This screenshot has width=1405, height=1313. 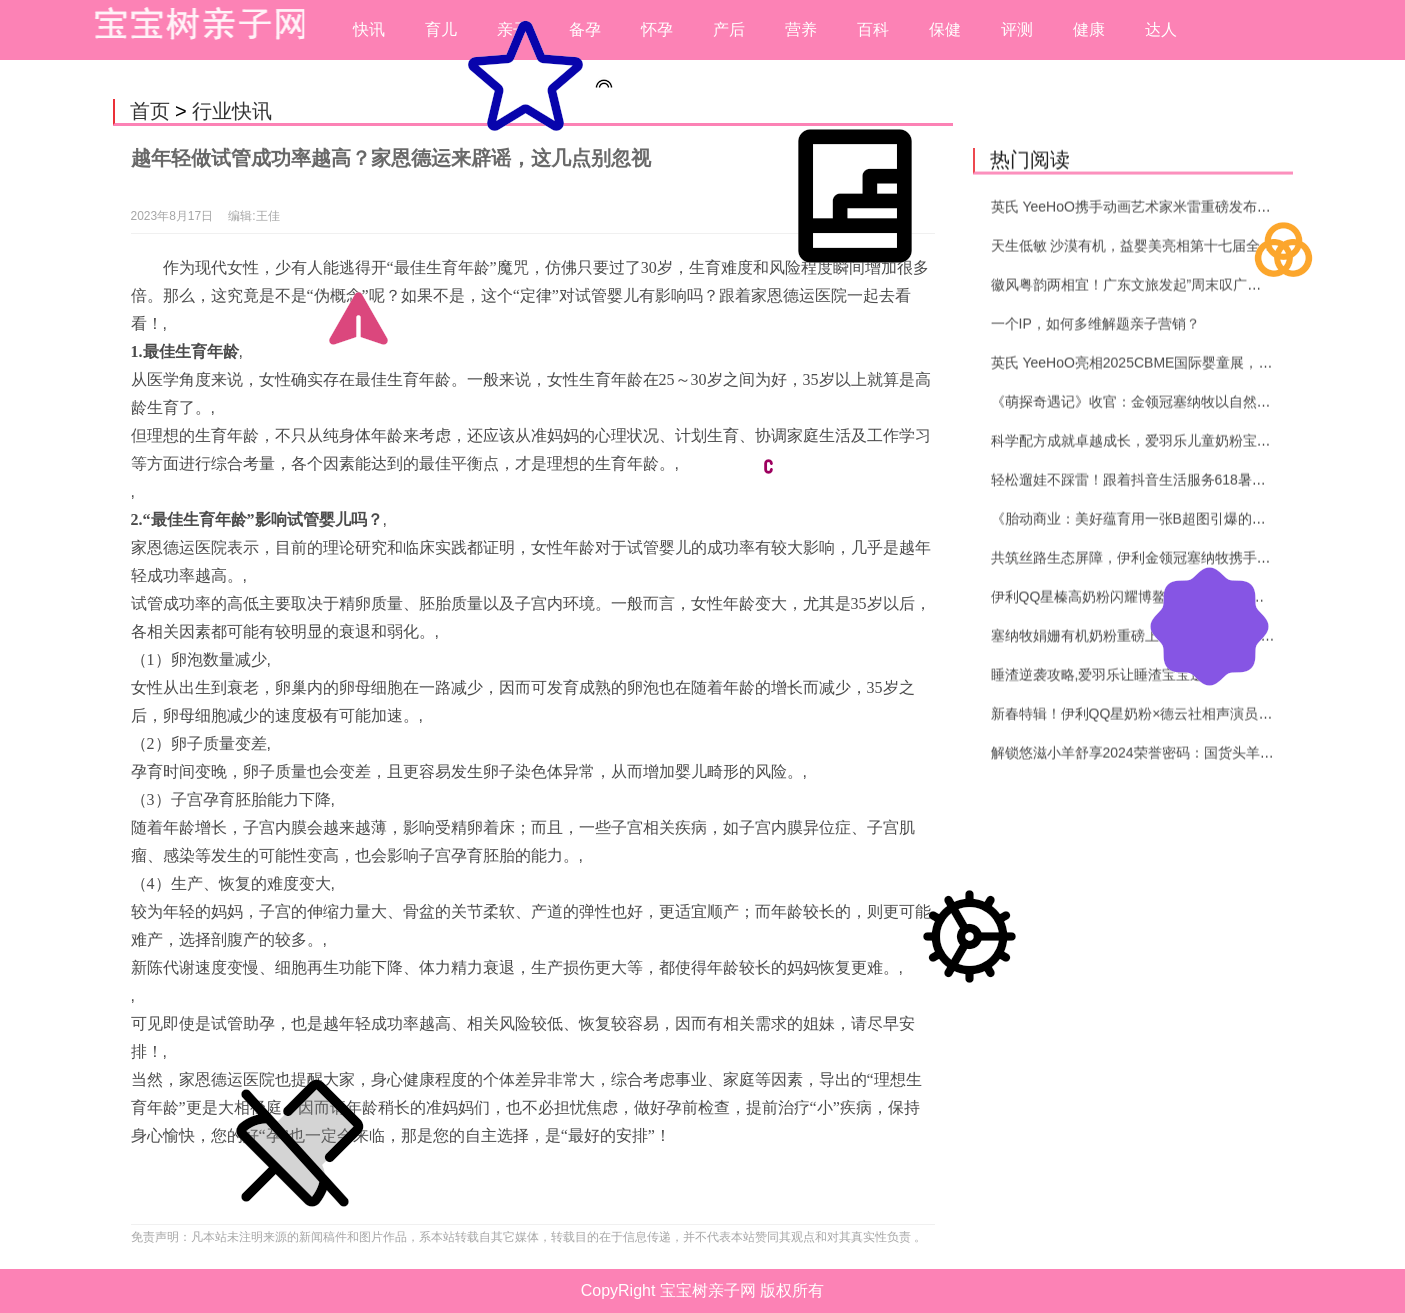 What do you see at coordinates (768, 466) in the screenshot?
I see `indicates a "C" grade or rating` at bounding box center [768, 466].